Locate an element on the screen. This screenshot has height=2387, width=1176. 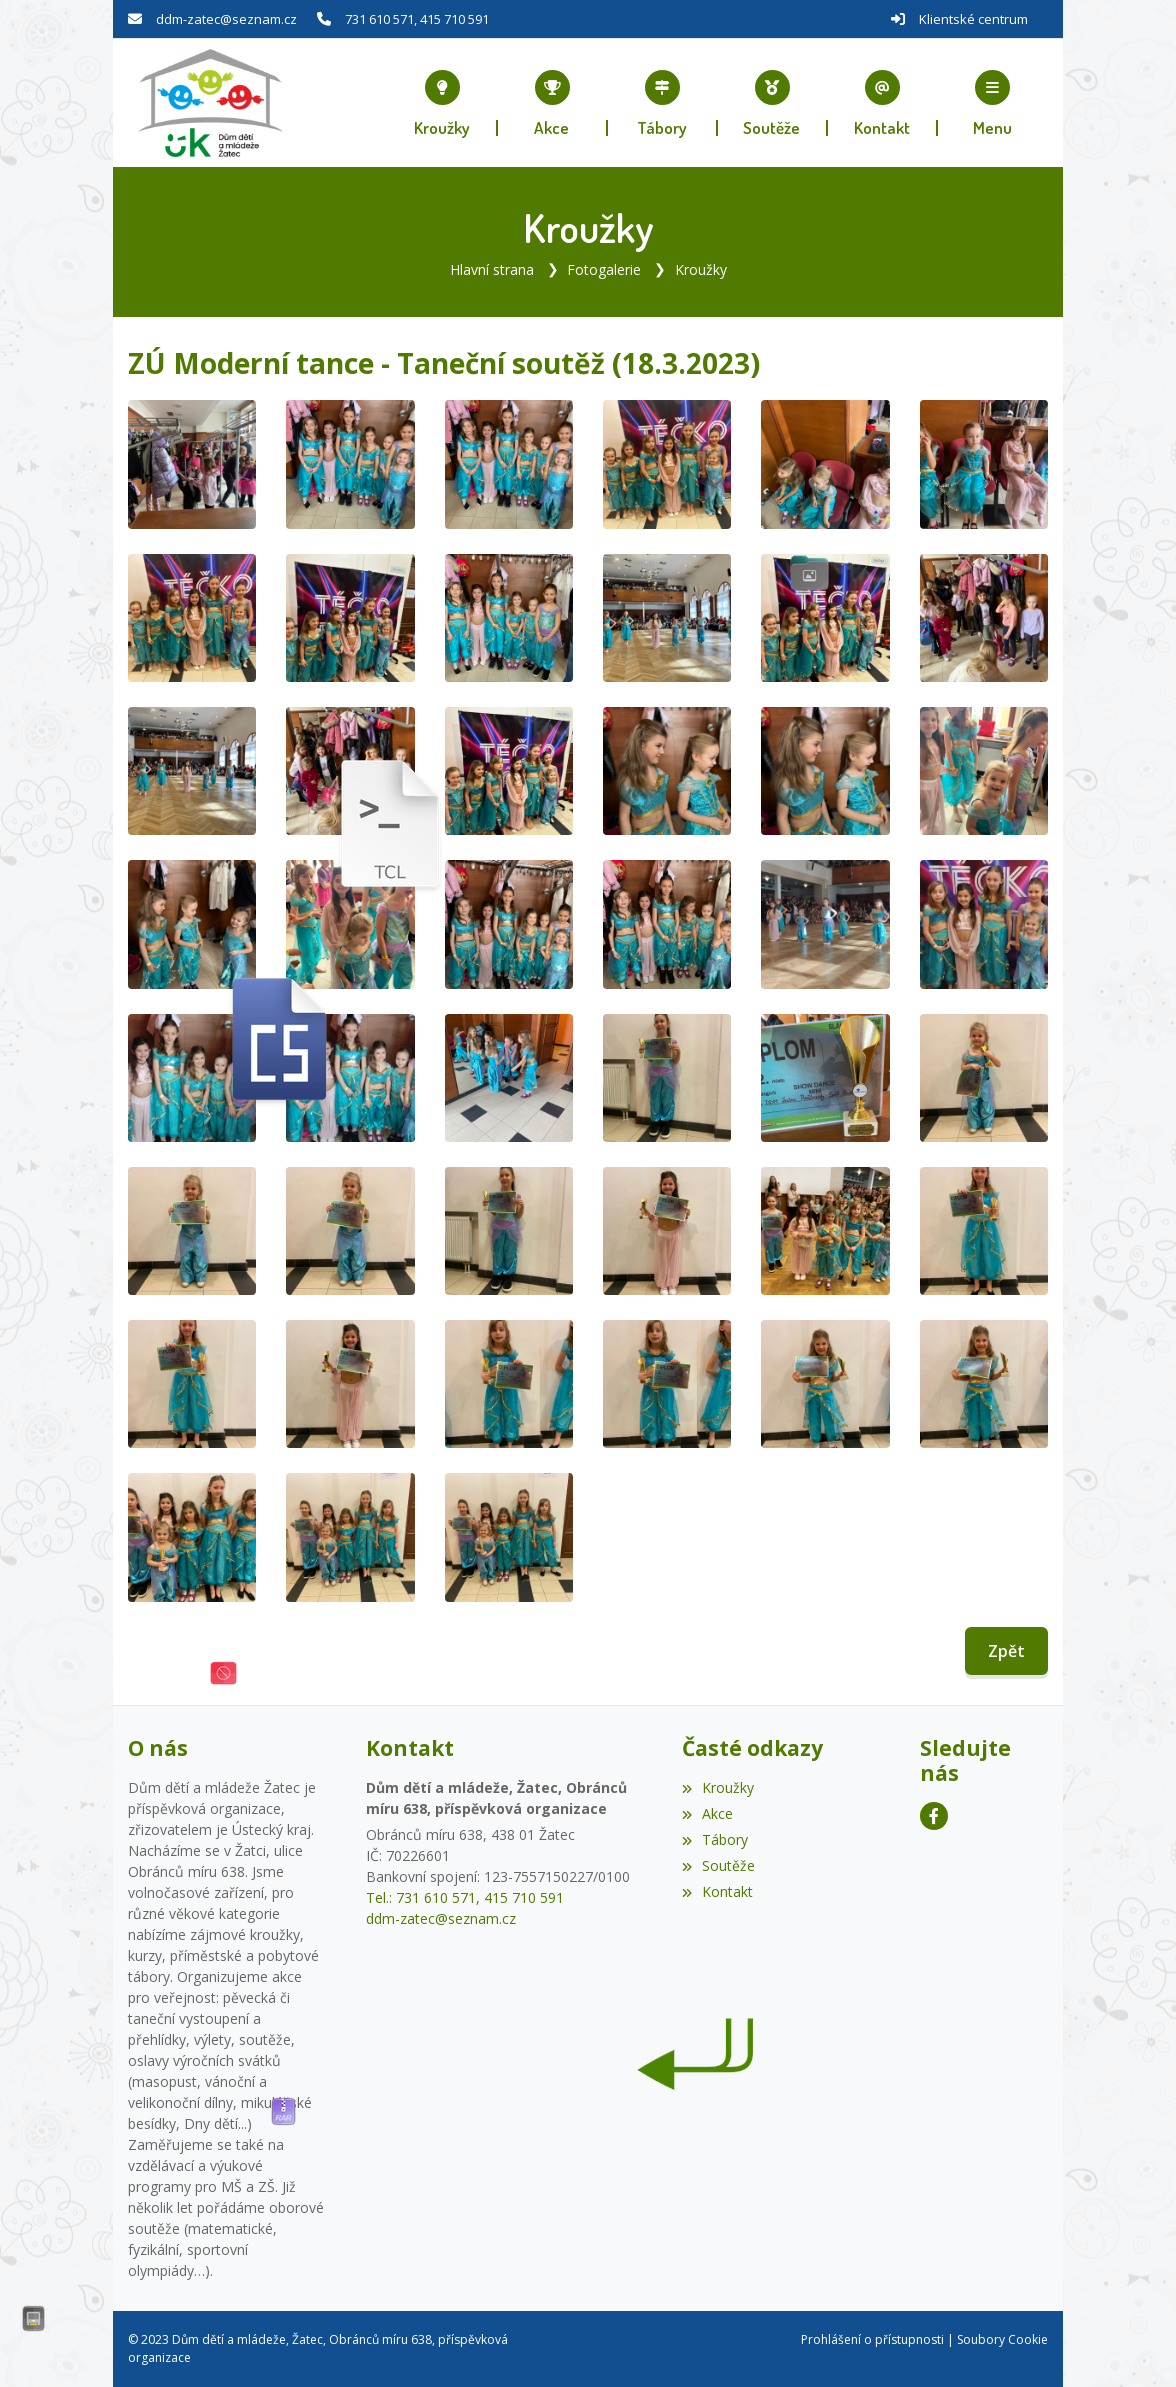
a CoffeeScript source code file is located at coordinates (279, 1041).